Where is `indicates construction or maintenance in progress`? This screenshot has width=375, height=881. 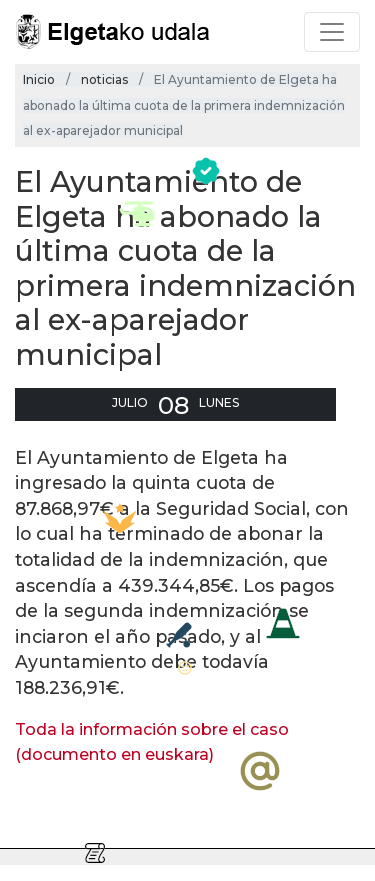 indicates construction or maintenance in progress is located at coordinates (283, 624).